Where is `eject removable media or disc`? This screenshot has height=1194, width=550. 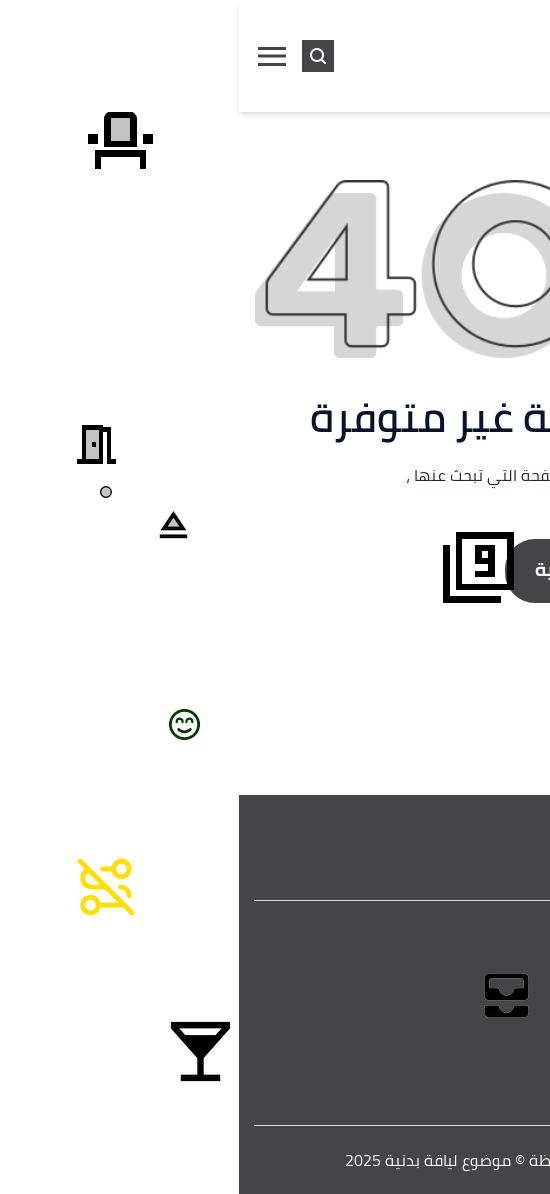 eject removable media or disc is located at coordinates (173, 524).